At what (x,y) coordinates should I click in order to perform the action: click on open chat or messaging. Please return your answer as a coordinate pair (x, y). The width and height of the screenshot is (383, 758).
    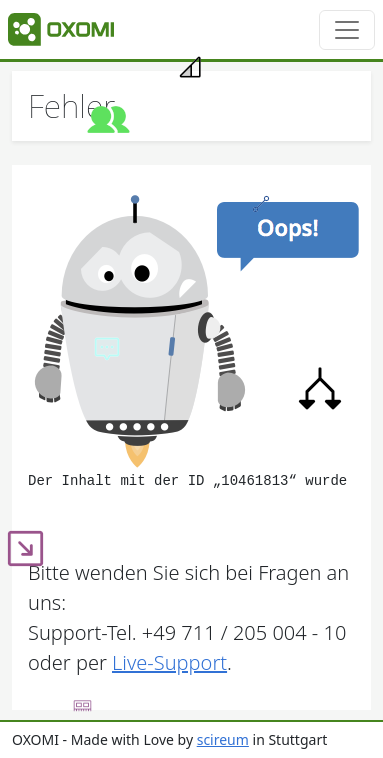
    Looking at the image, I should click on (107, 348).